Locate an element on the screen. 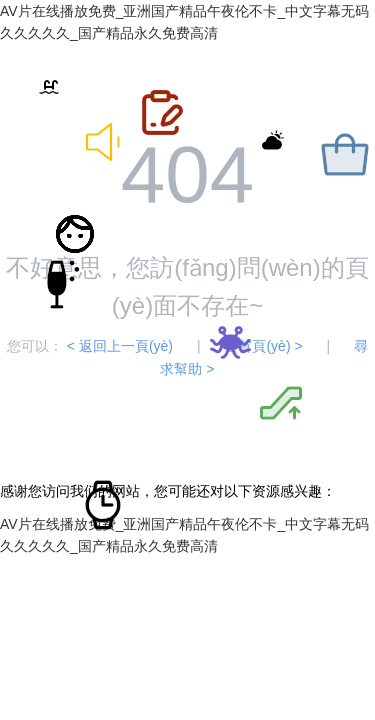  view your shopping bag is located at coordinates (345, 157).